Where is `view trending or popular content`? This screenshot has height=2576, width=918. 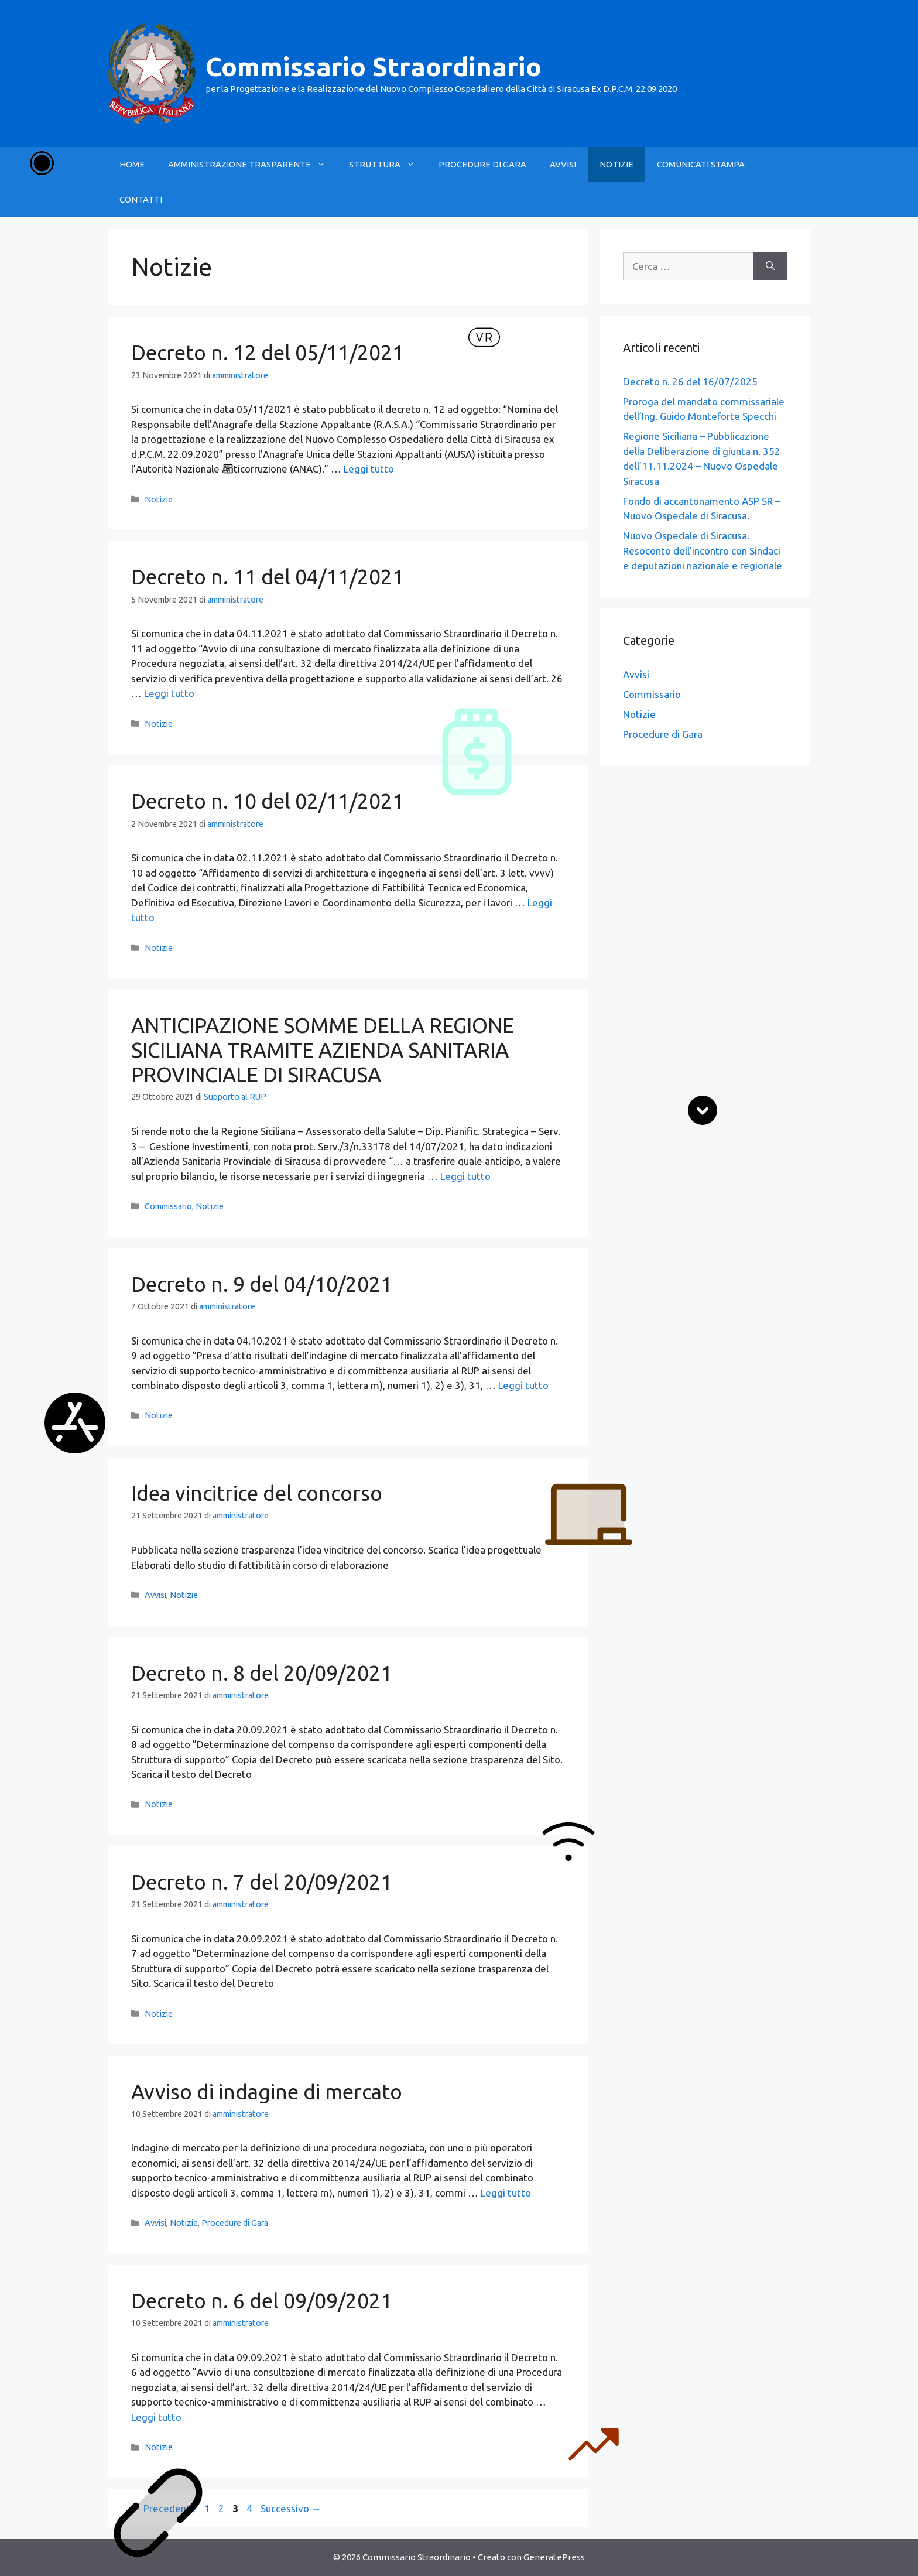
view trending or popular content is located at coordinates (594, 2446).